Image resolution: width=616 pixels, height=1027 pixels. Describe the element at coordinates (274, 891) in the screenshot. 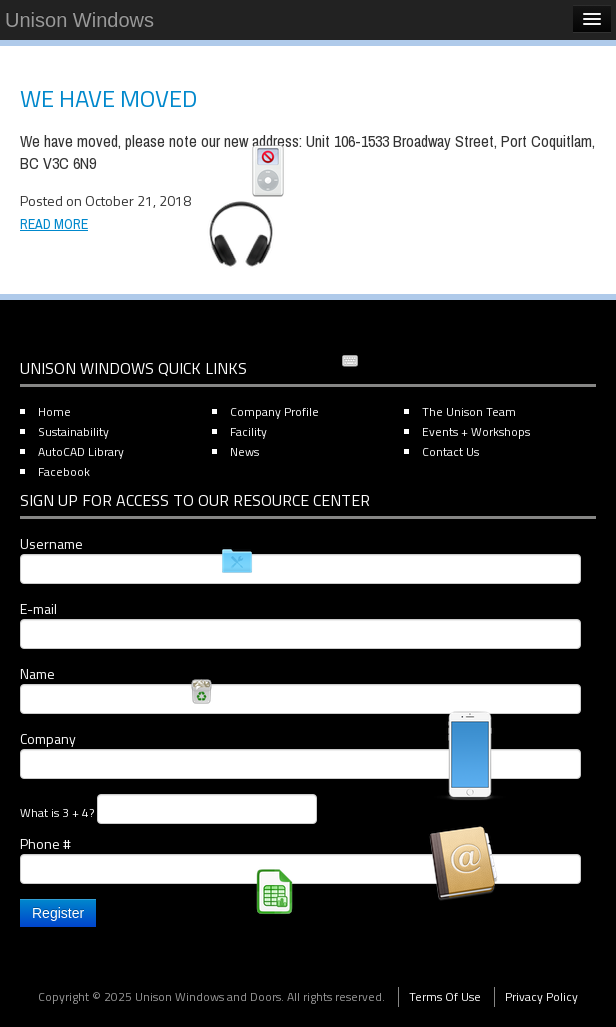

I see `libreoffice calc spreadsheet template file` at that location.